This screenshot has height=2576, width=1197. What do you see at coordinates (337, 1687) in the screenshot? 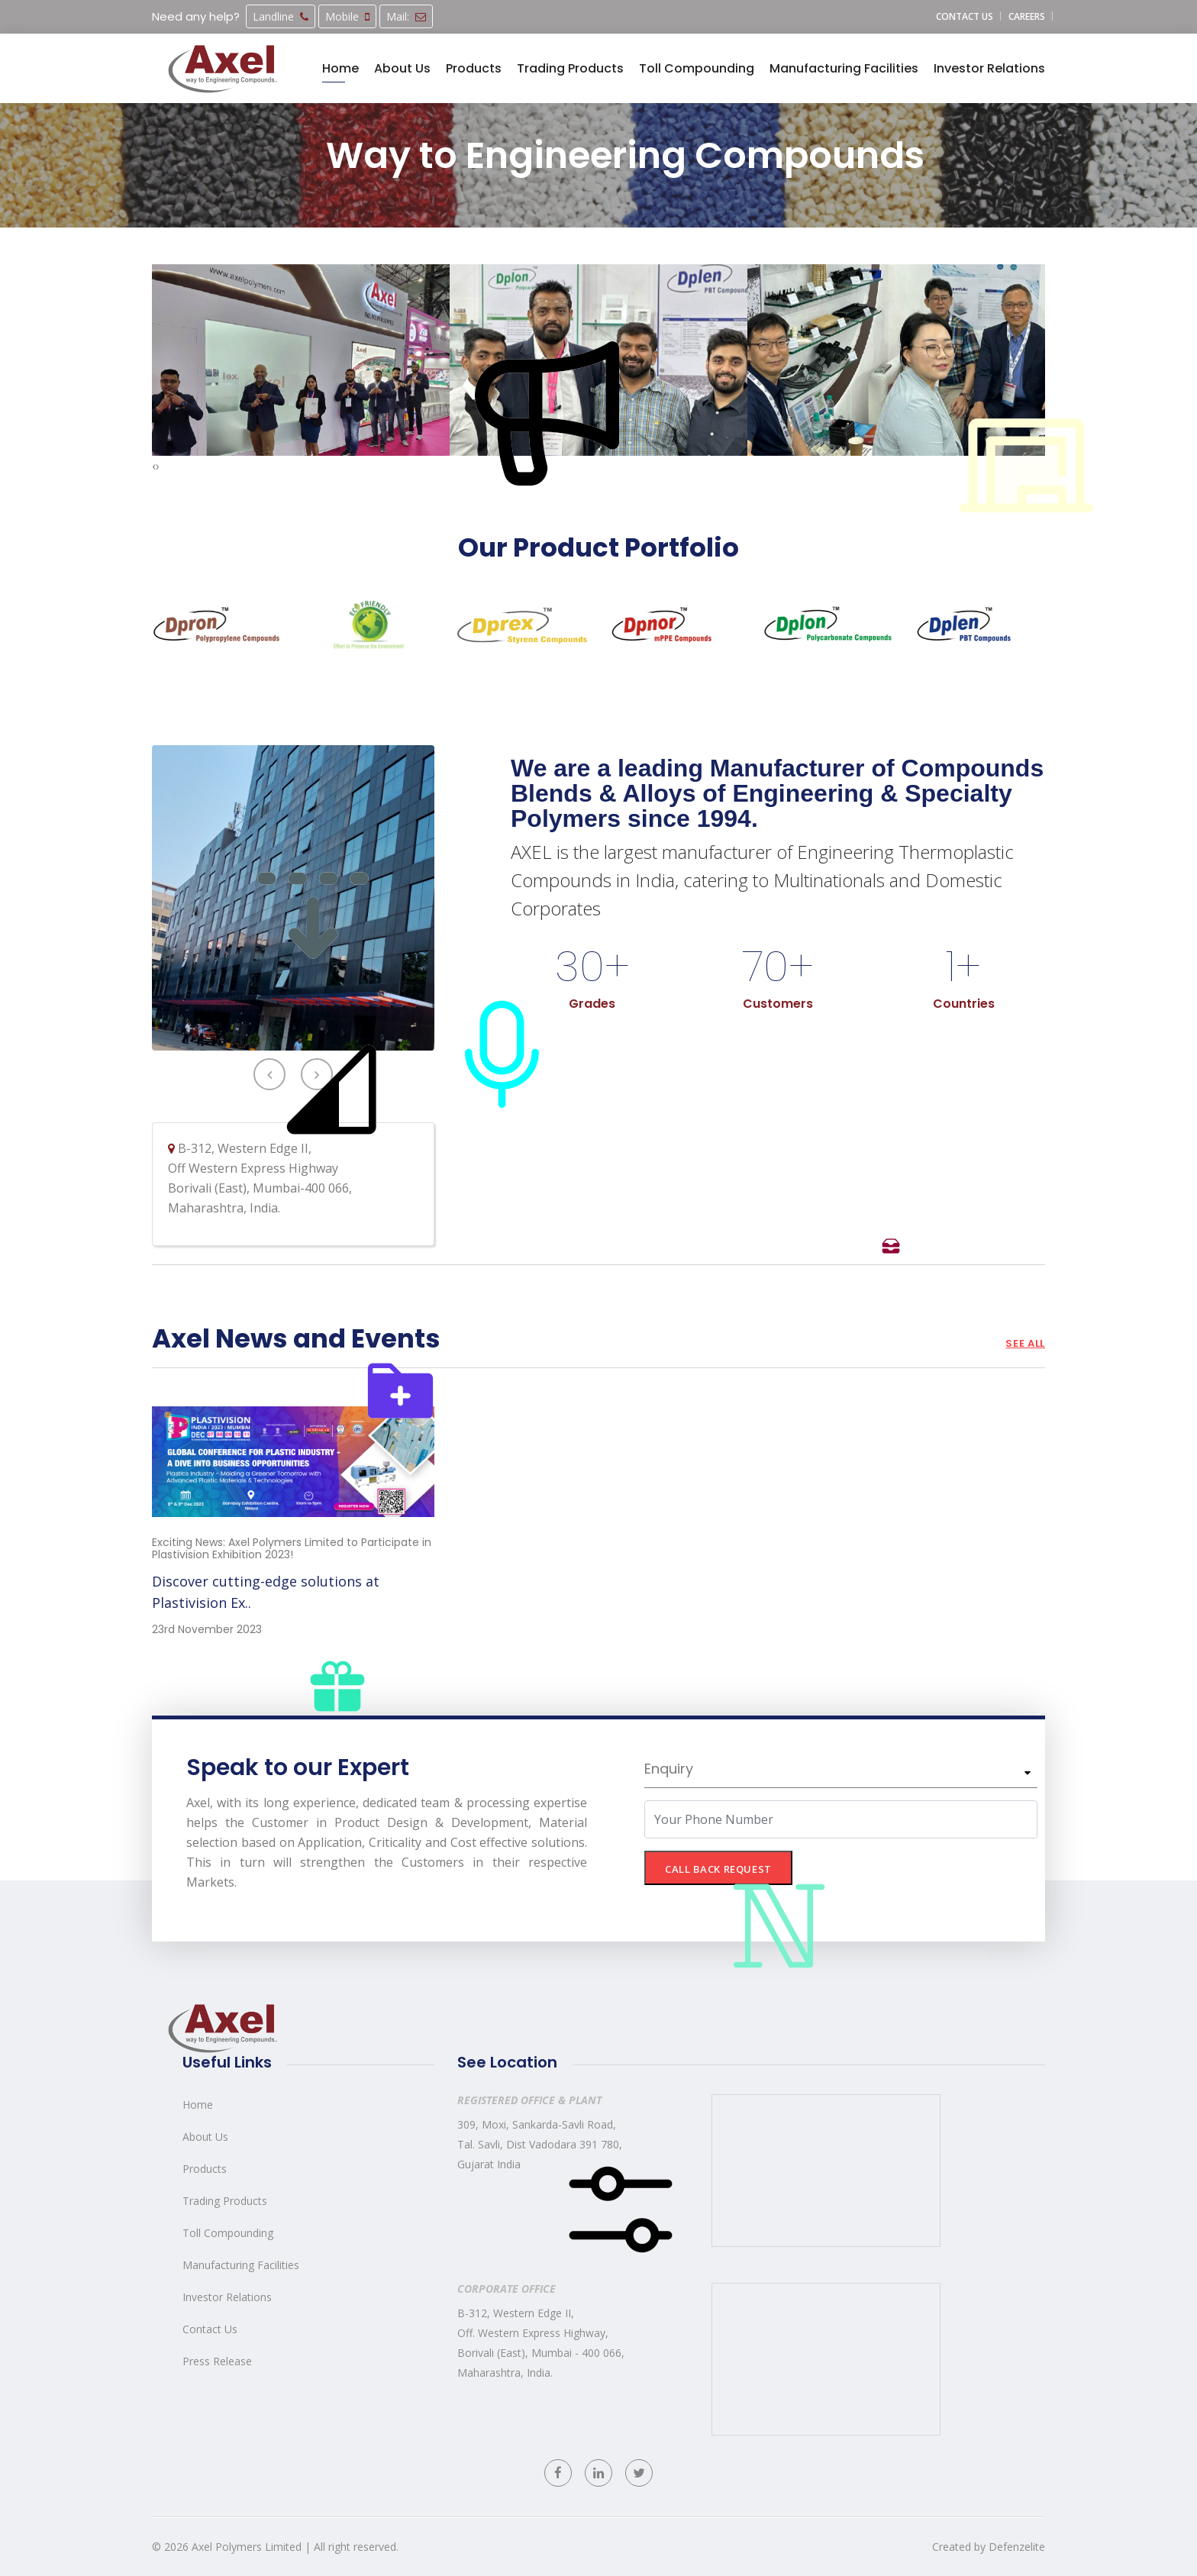
I see `access gifts or rewards` at bounding box center [337, 1687].